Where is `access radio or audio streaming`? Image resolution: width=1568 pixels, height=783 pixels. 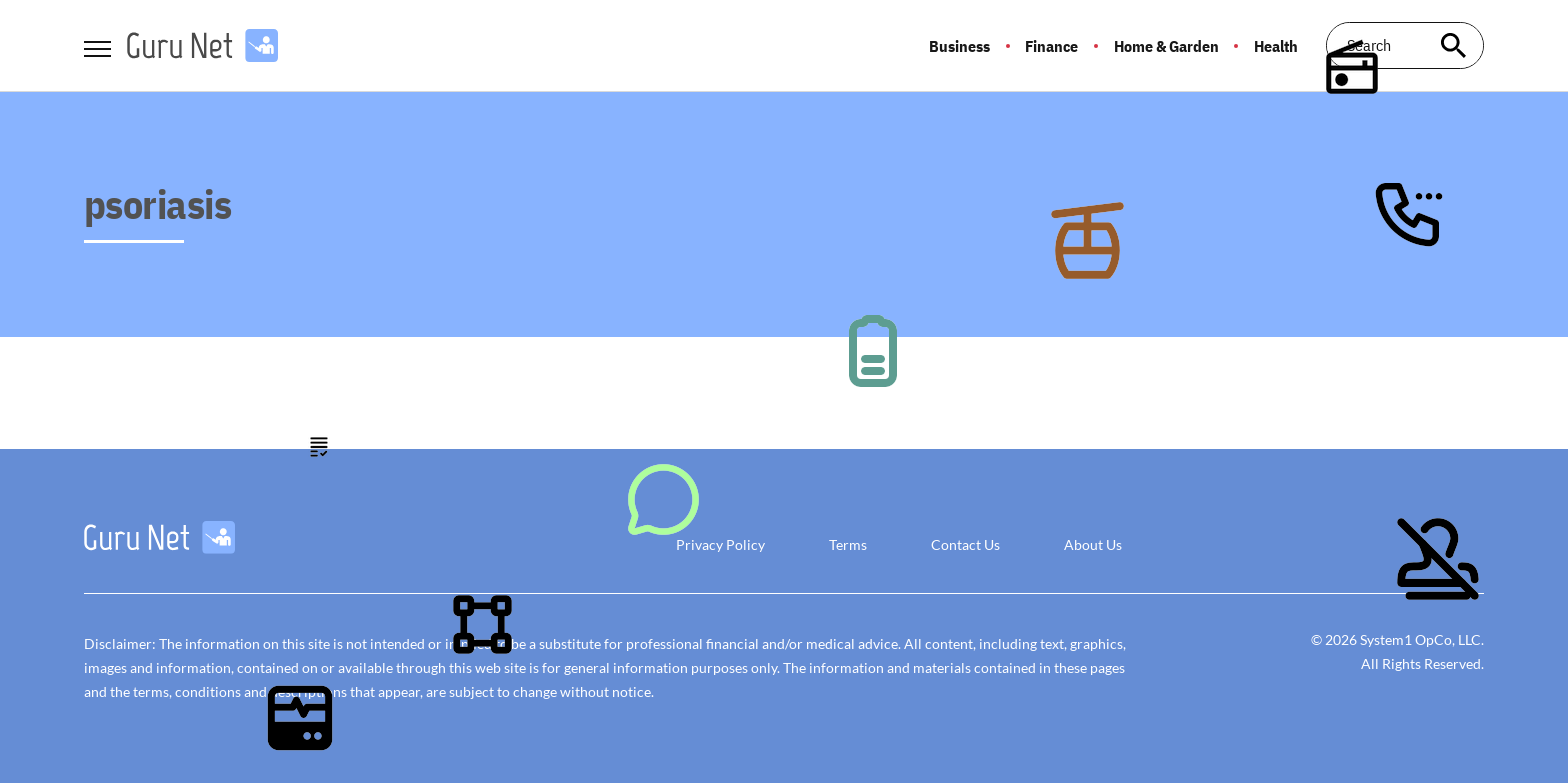 access radio or audio streaming is located at coordinates (1352, 68).